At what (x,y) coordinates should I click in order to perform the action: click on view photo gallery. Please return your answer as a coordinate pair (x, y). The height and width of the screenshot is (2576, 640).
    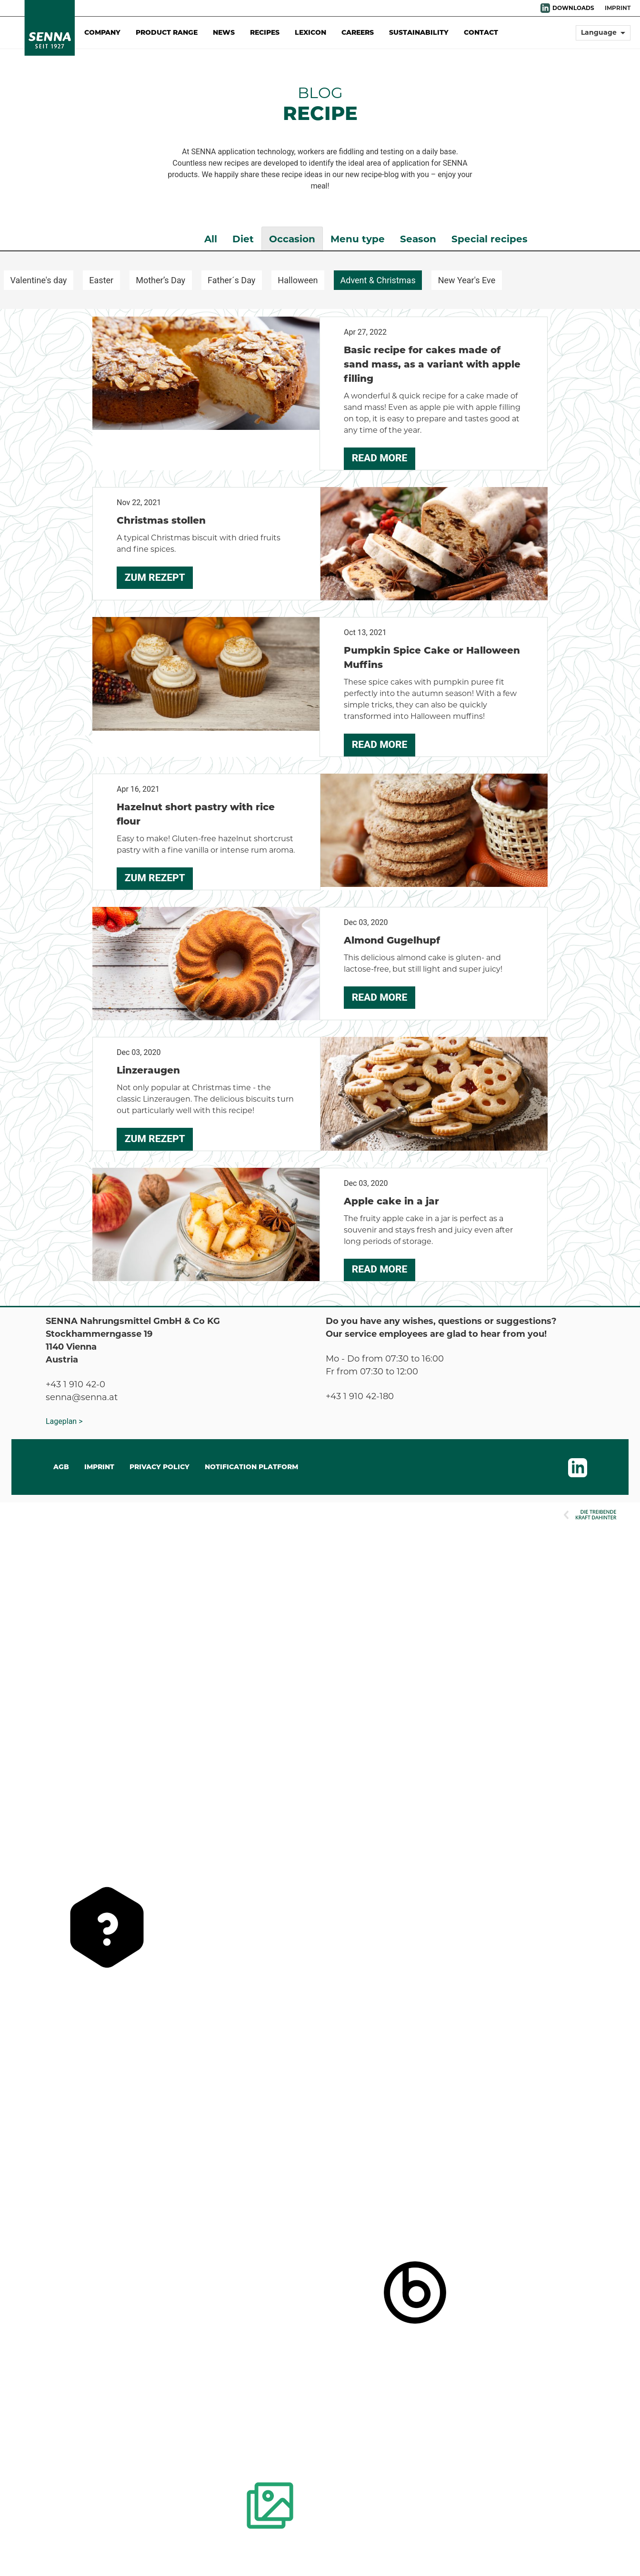
    Looking at the image, I should click on (270, 2506).